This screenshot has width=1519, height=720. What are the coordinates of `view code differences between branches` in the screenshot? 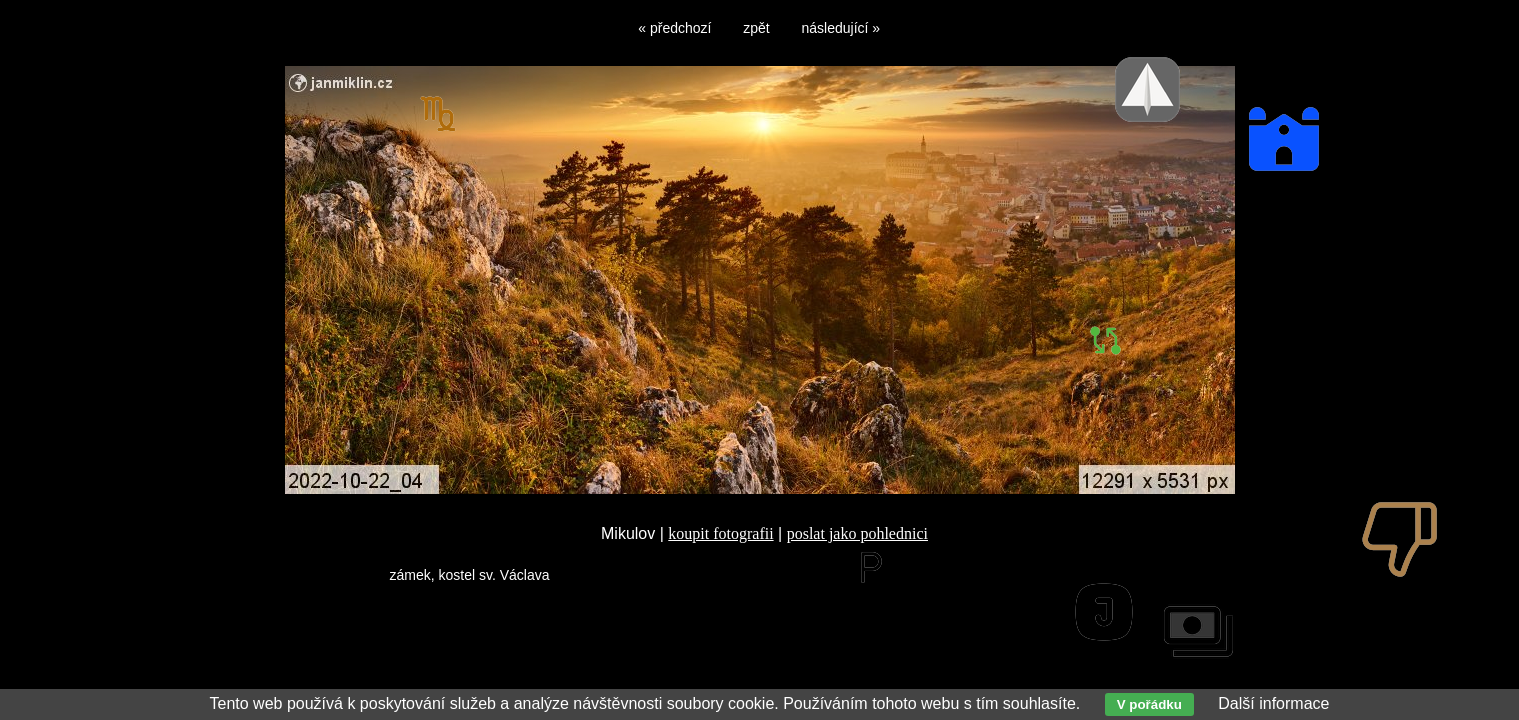 It's located at (1105, 340).